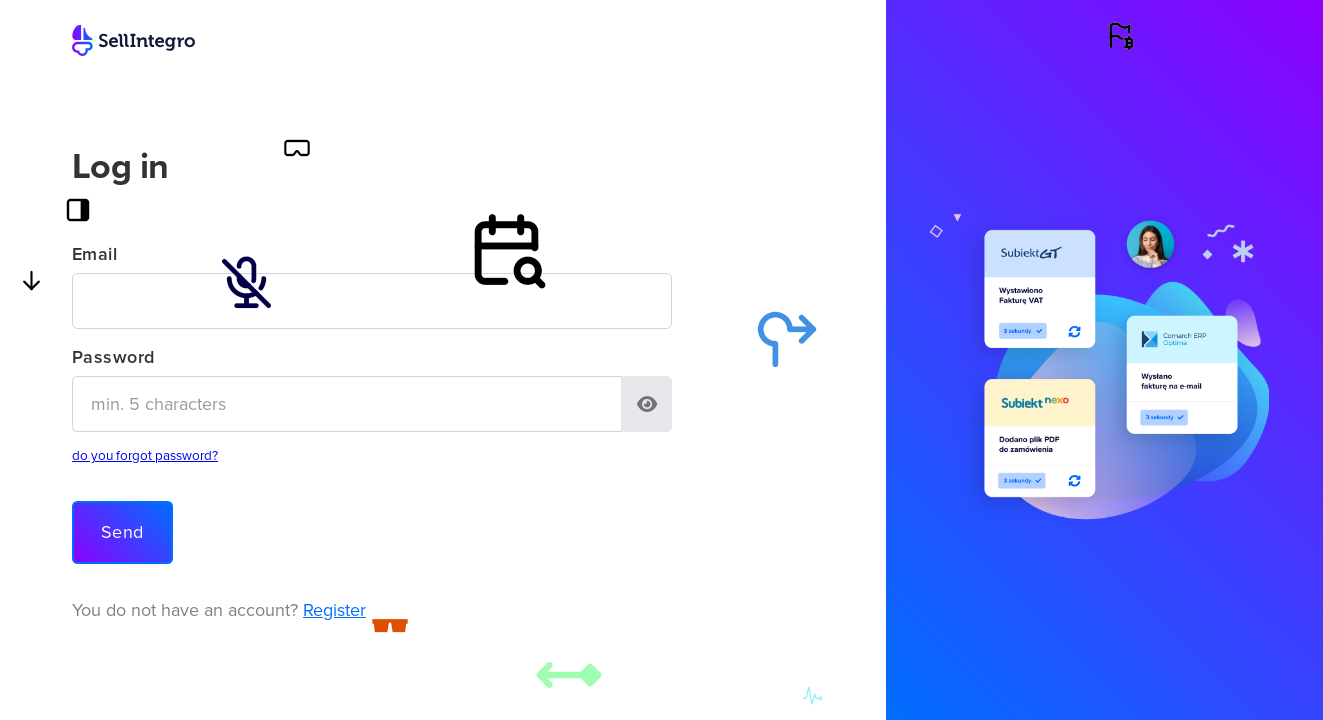 The image size is (1323, 720). I want to click on flag or mark a bitcoin transaction, so click(1120, 35).